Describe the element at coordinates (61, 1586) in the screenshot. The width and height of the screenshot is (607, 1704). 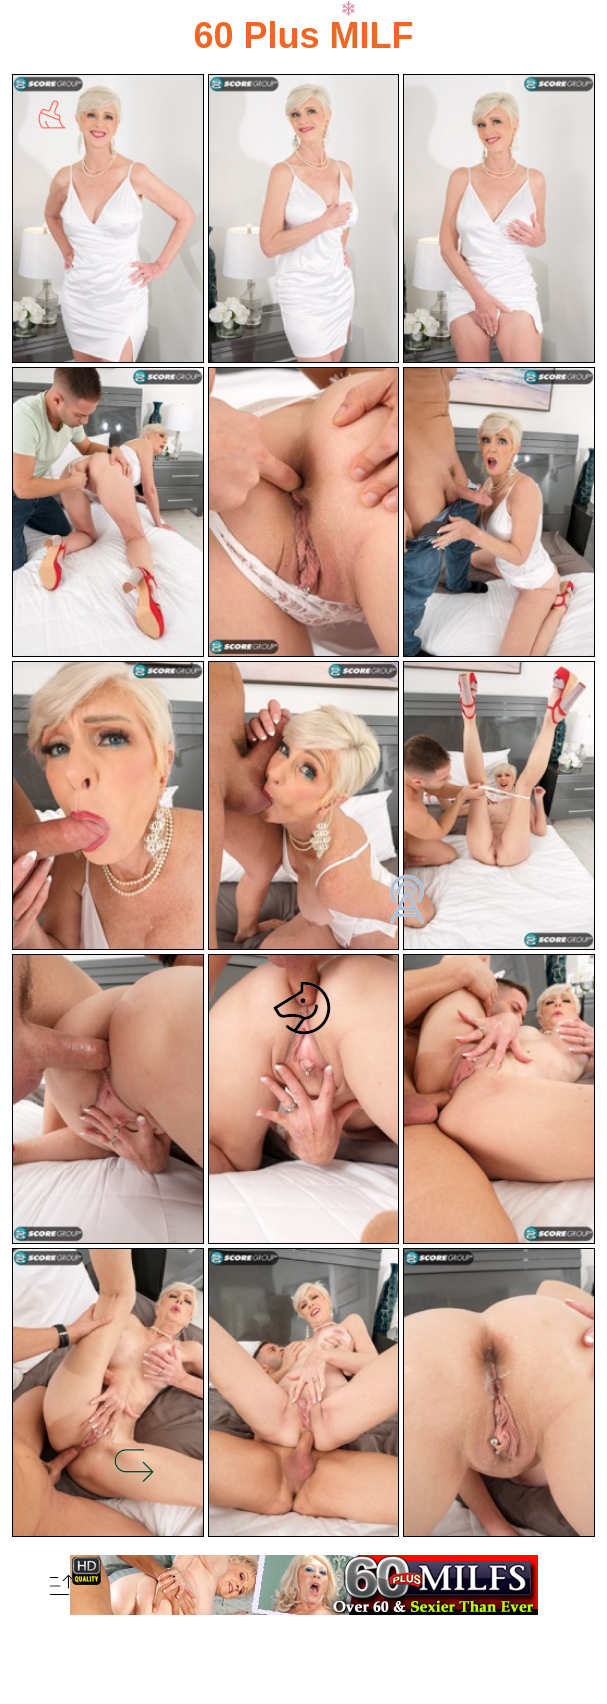
I see `sort items in descending order` at that location.